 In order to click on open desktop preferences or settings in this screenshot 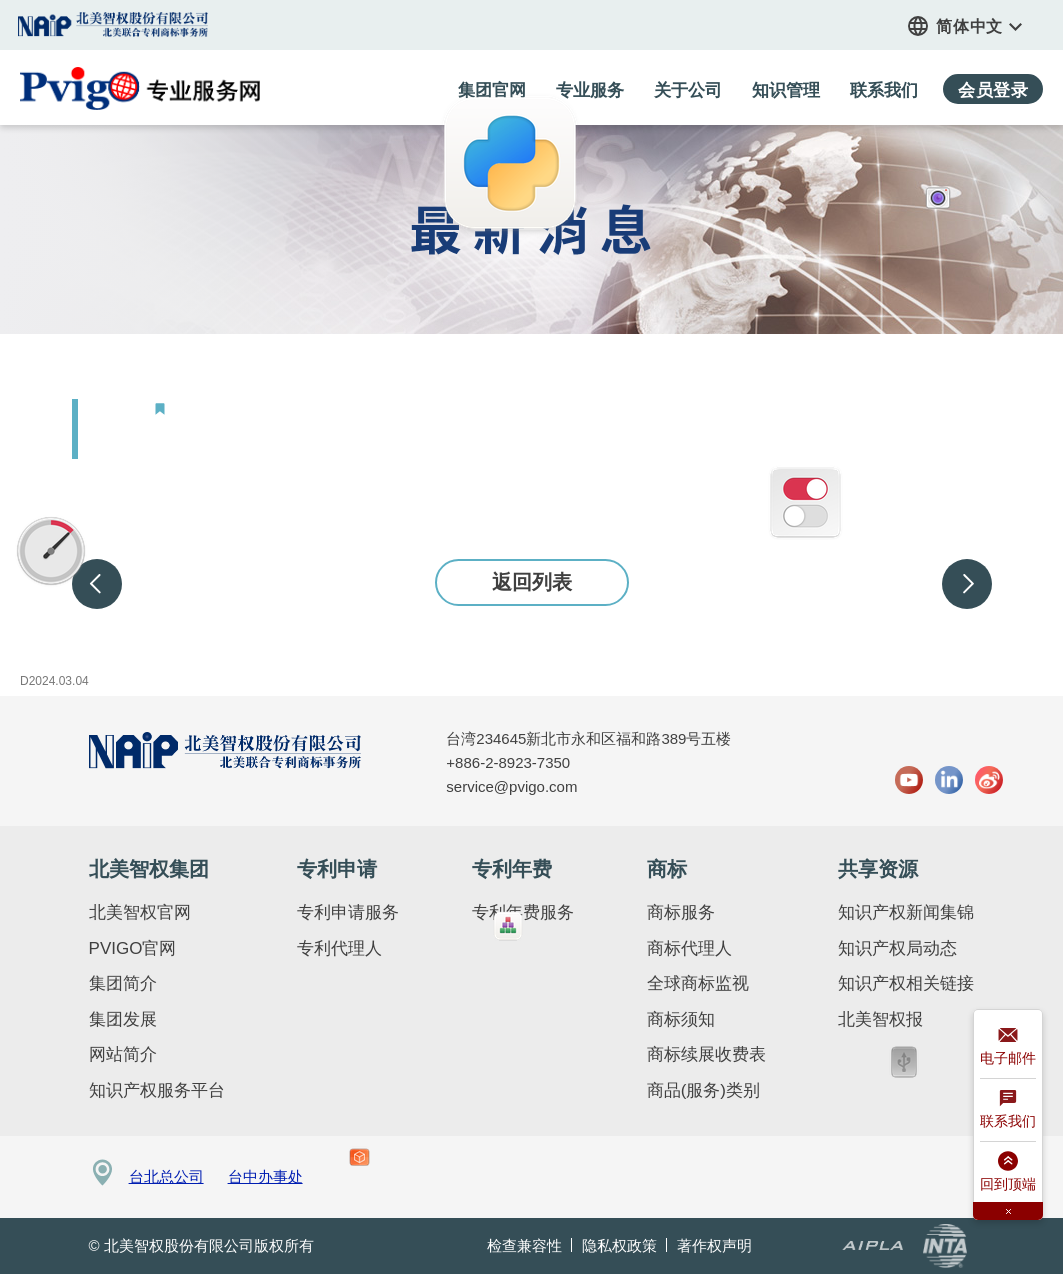, I will do `click(805, 502)`.